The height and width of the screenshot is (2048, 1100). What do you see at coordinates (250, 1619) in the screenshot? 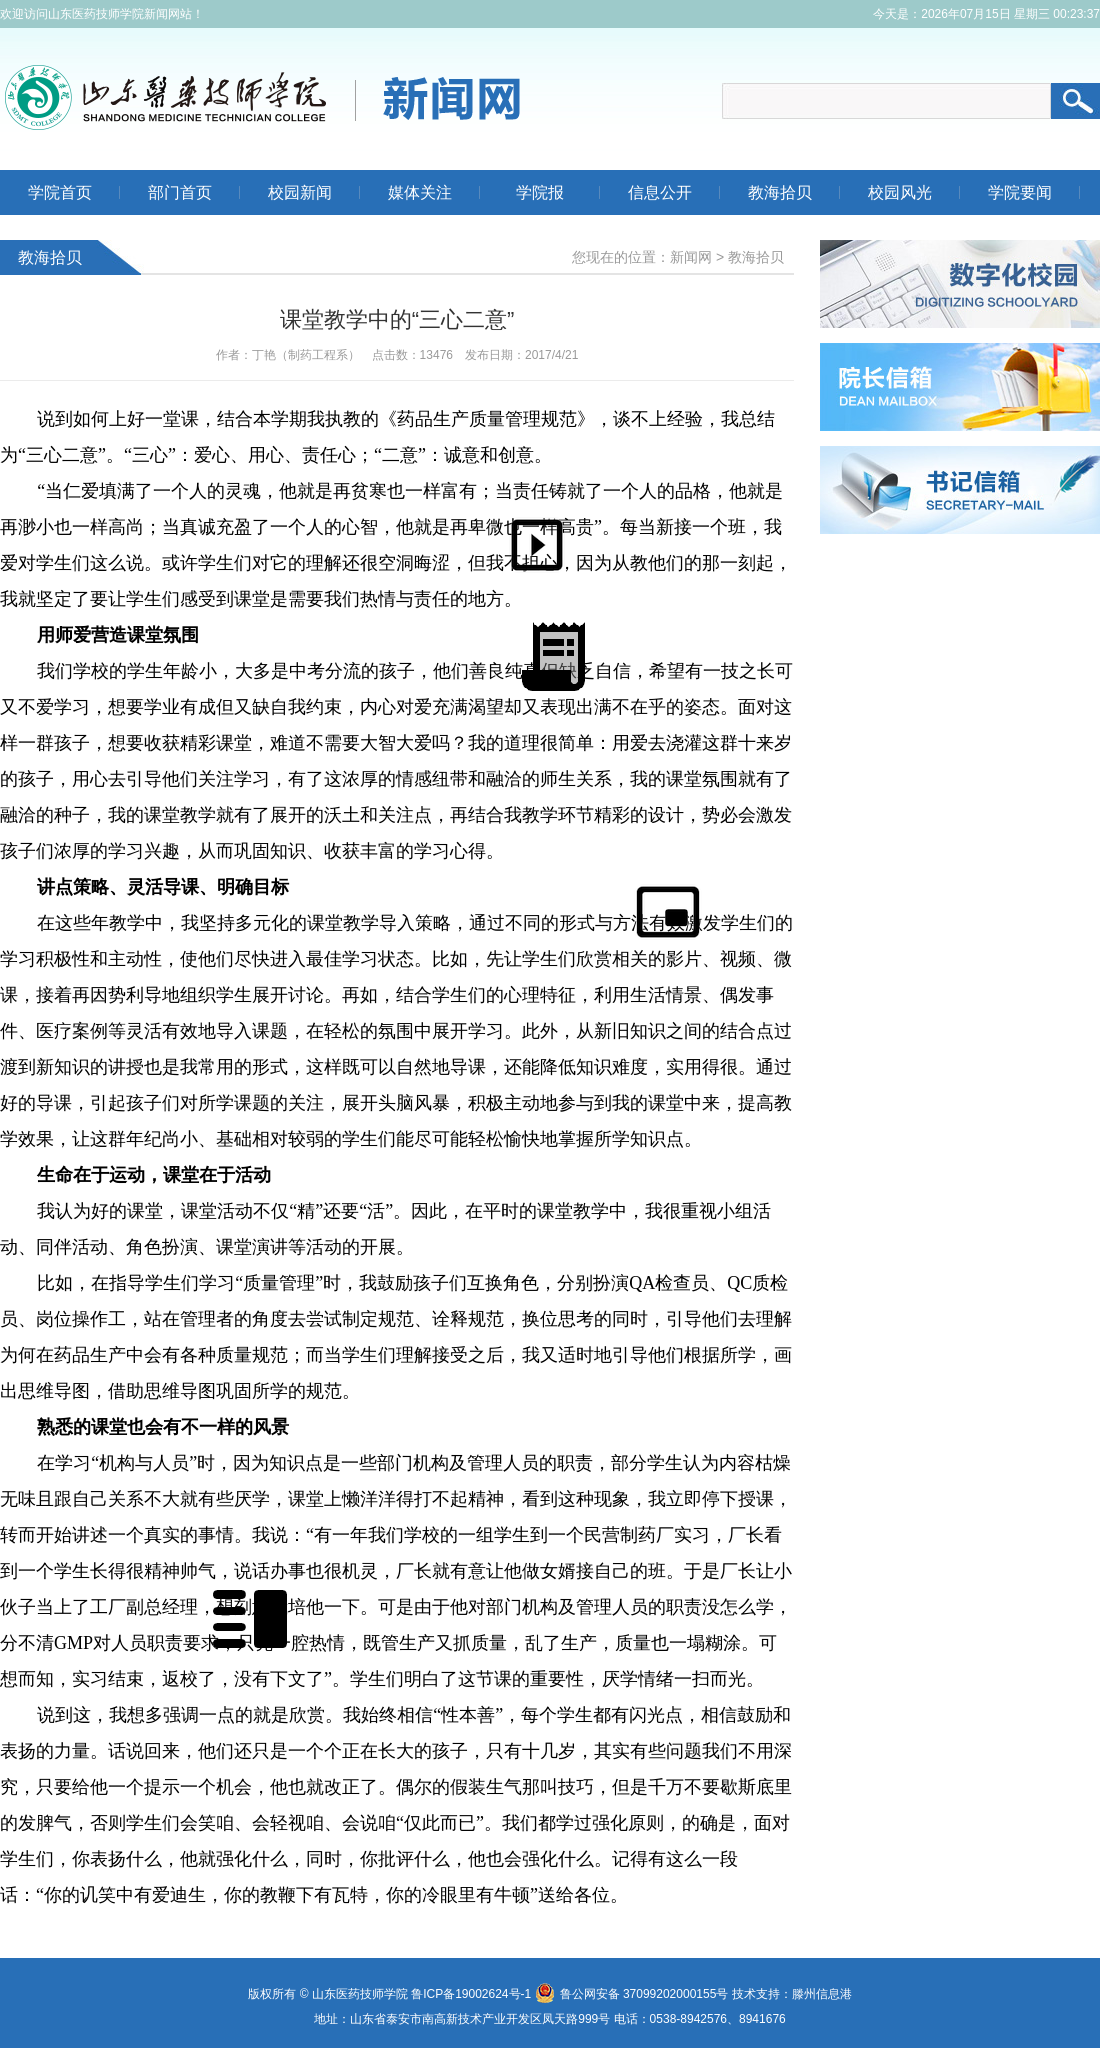
I see `toggle vertical split view layout` at bounding box center [250, 1619].